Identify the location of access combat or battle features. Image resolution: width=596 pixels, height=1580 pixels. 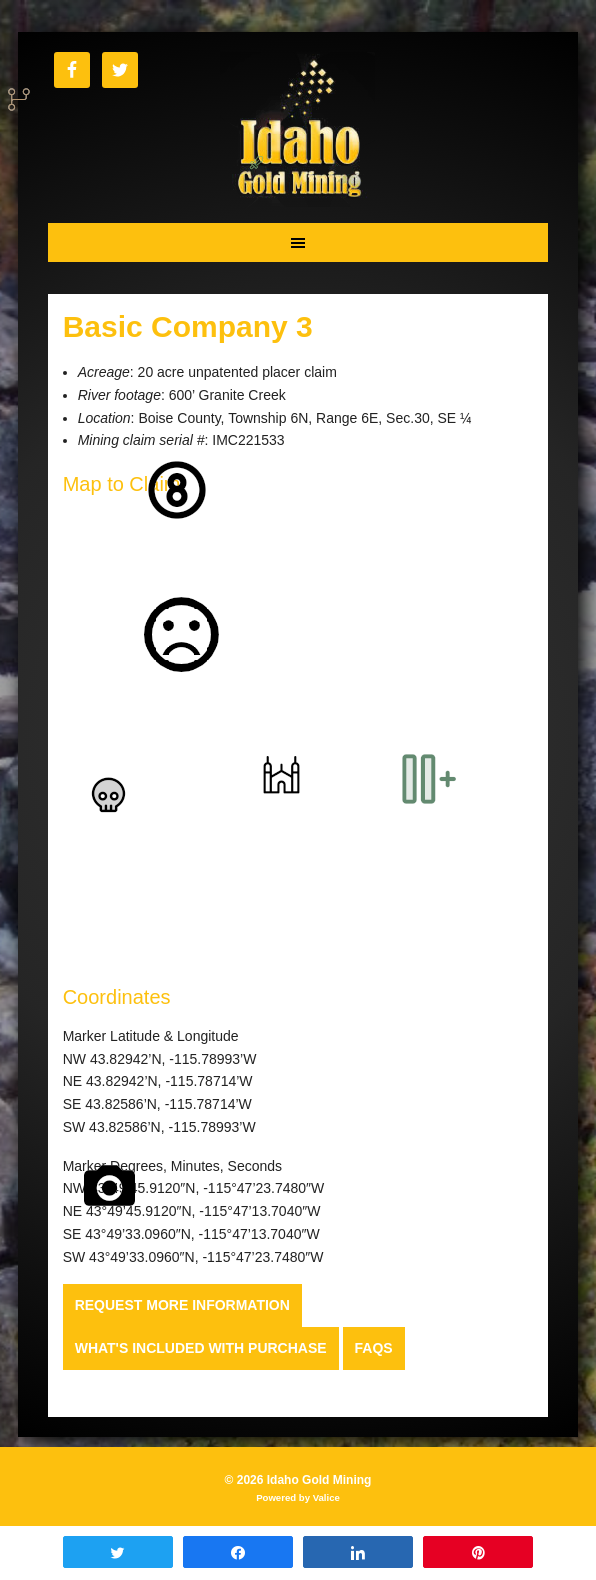
(256, 162).